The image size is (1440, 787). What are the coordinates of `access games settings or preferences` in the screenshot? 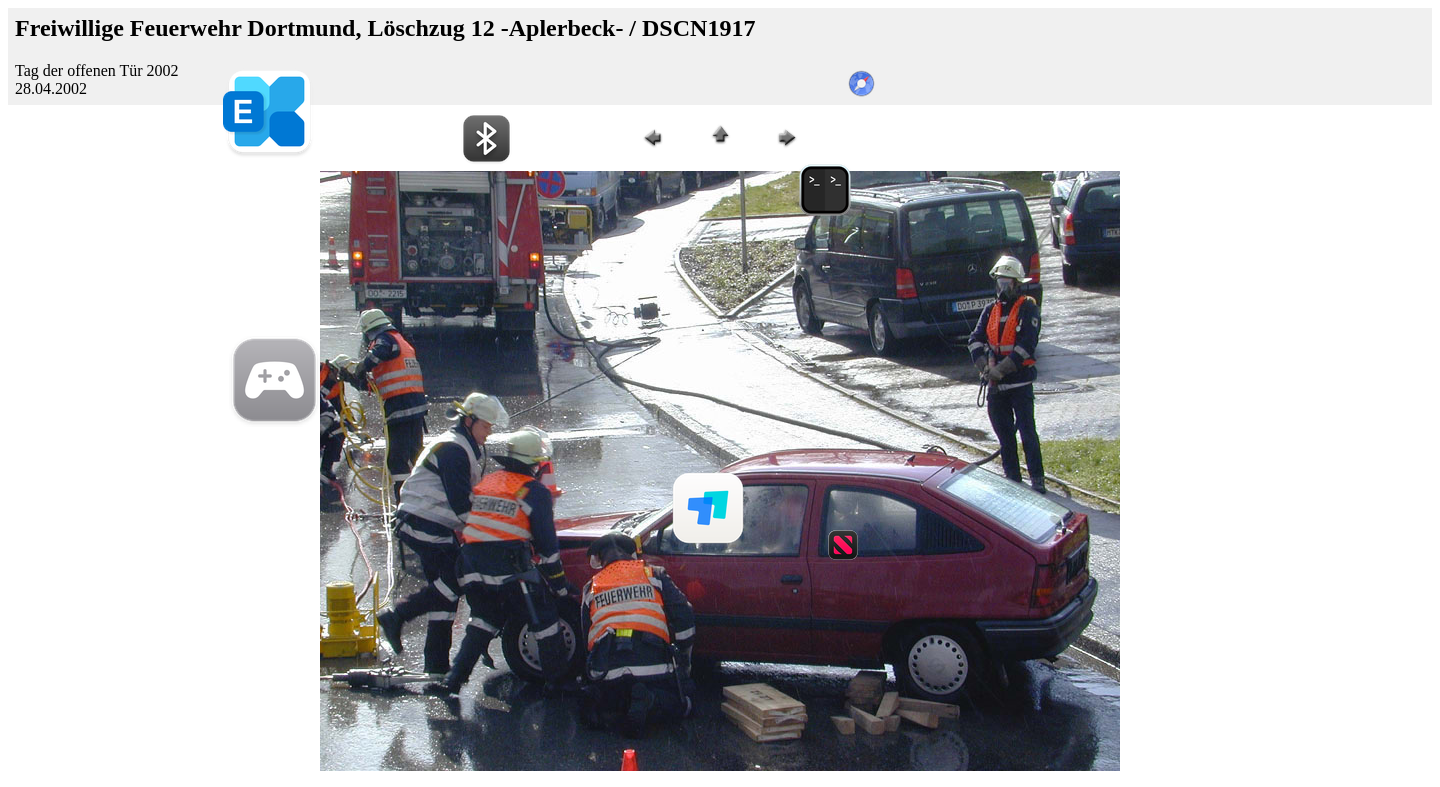 It's located at (274, 381).